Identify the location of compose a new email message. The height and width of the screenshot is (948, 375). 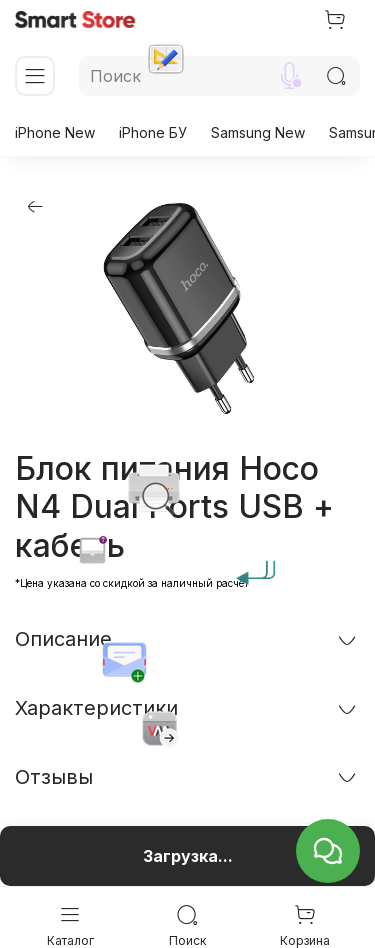
(124, 659).